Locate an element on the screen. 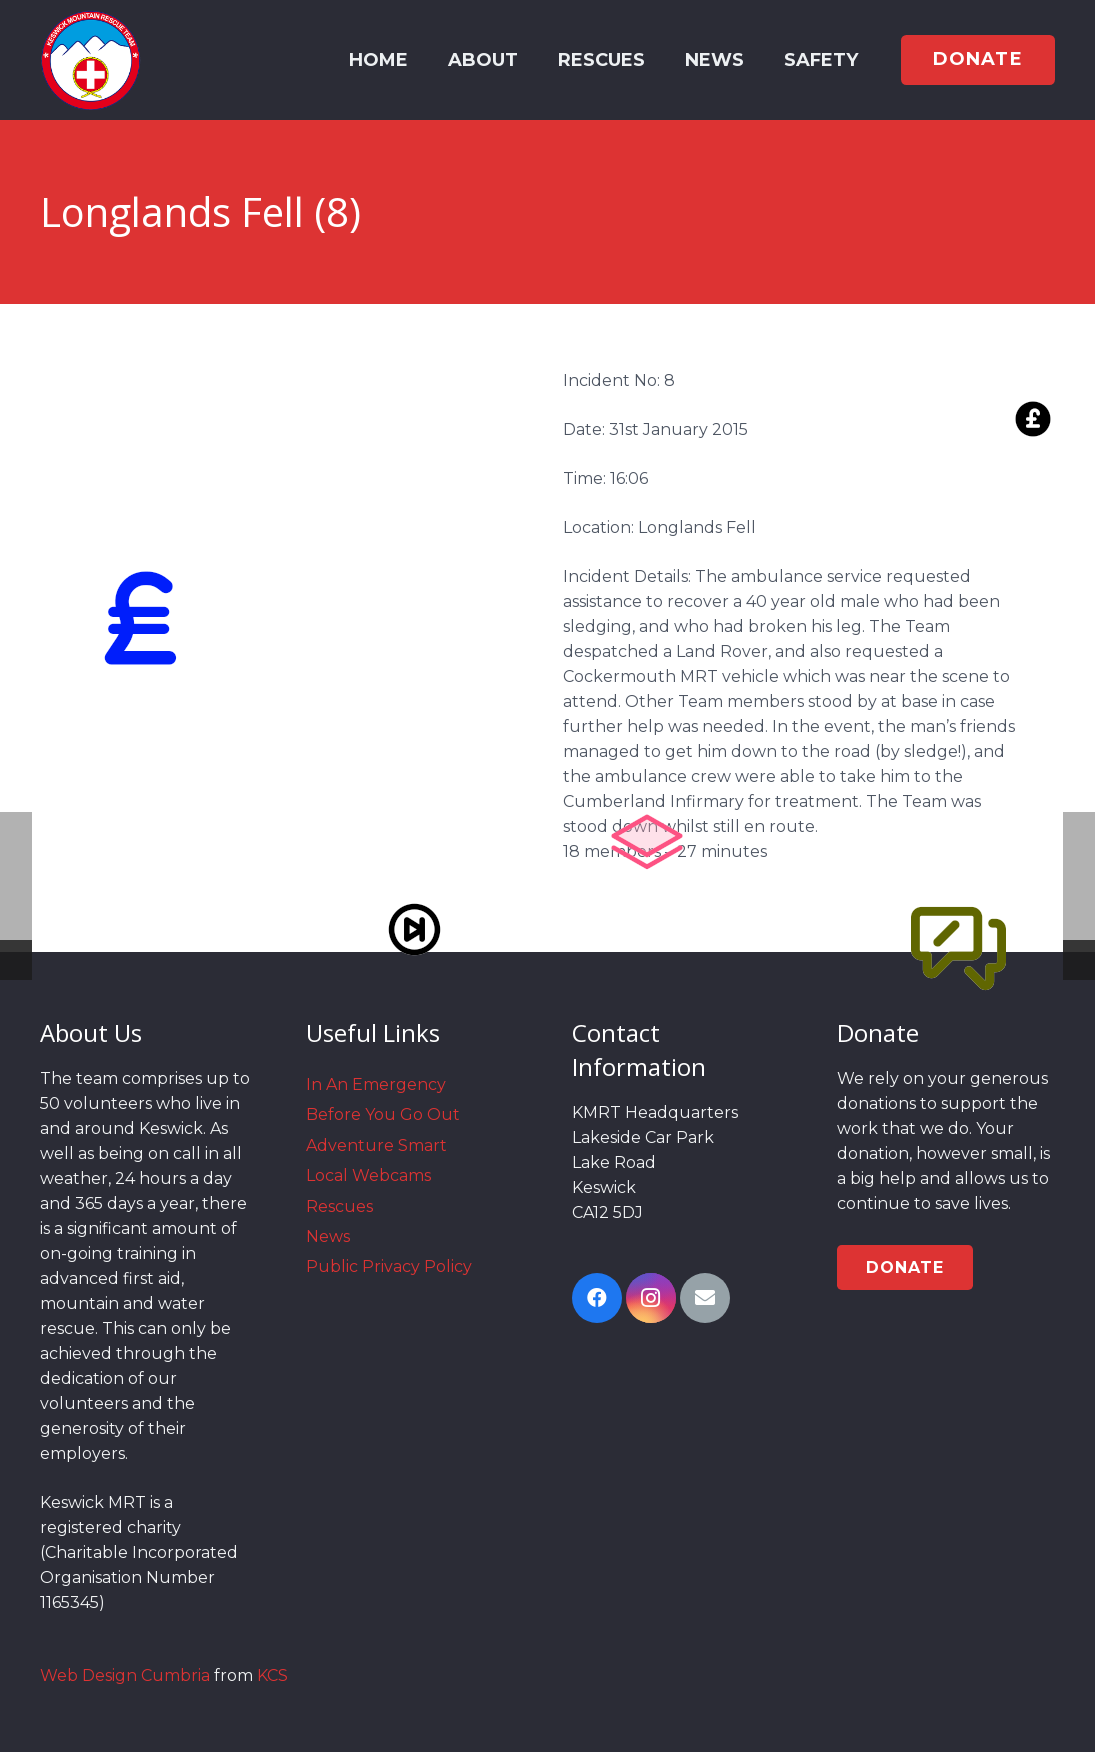  view balance in British pounds is located at coordinates (1033, 419).